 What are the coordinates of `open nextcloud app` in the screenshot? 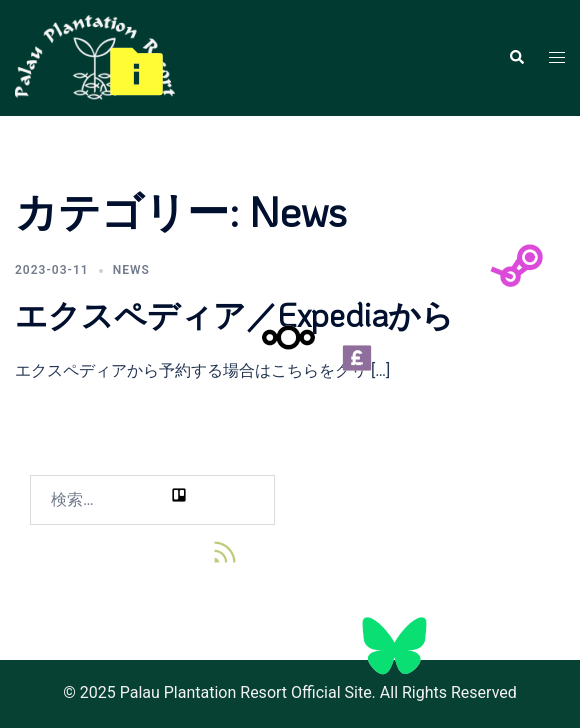 It's located at (288, 337).